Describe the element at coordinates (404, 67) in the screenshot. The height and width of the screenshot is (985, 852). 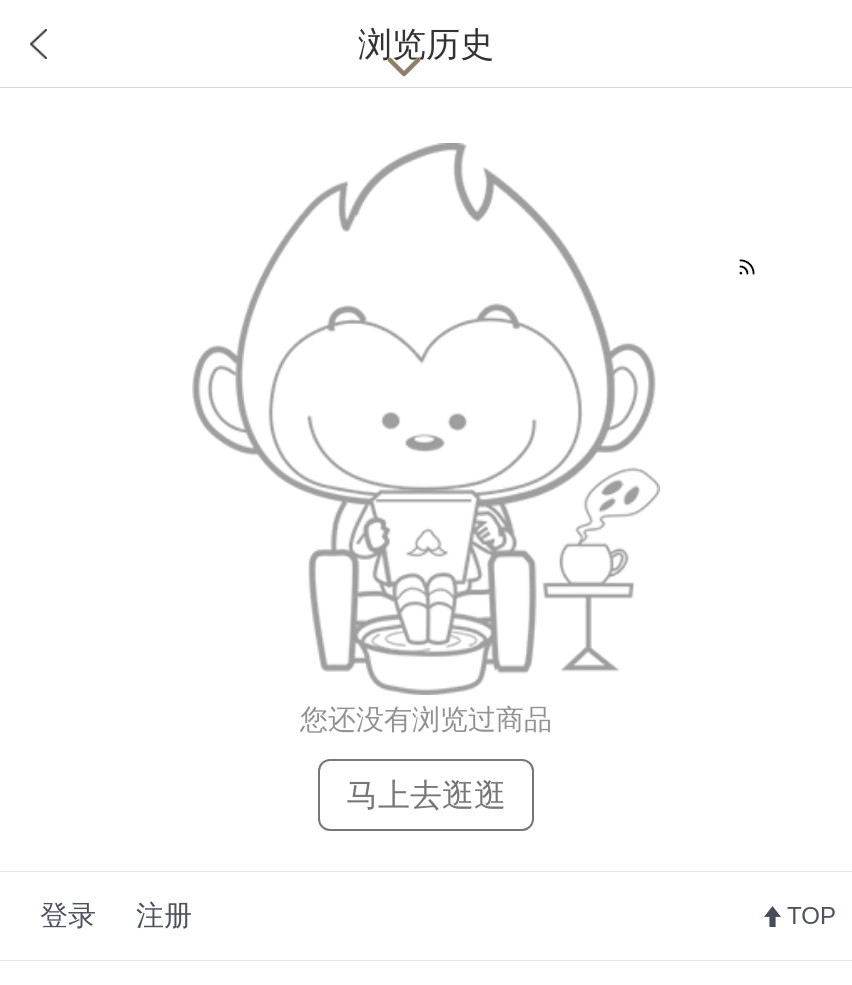
I see `expand a dropdown menu or collapsed section` at that location.